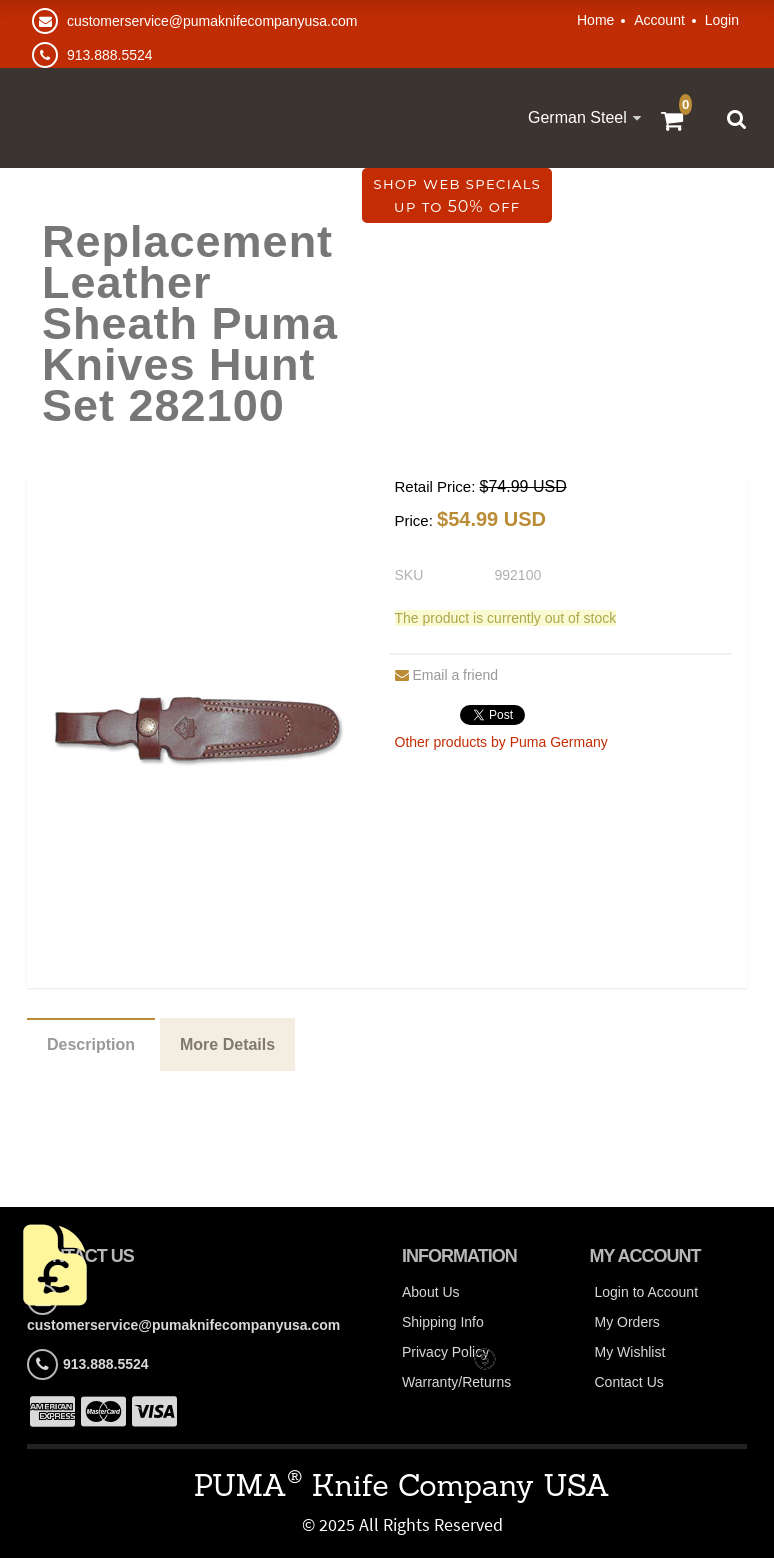 The width and height of the screenshot is (774, 1558). Describe the element at coordinates (55, 1265) in the screenshot. I see `view financial document in pounds` at that location.